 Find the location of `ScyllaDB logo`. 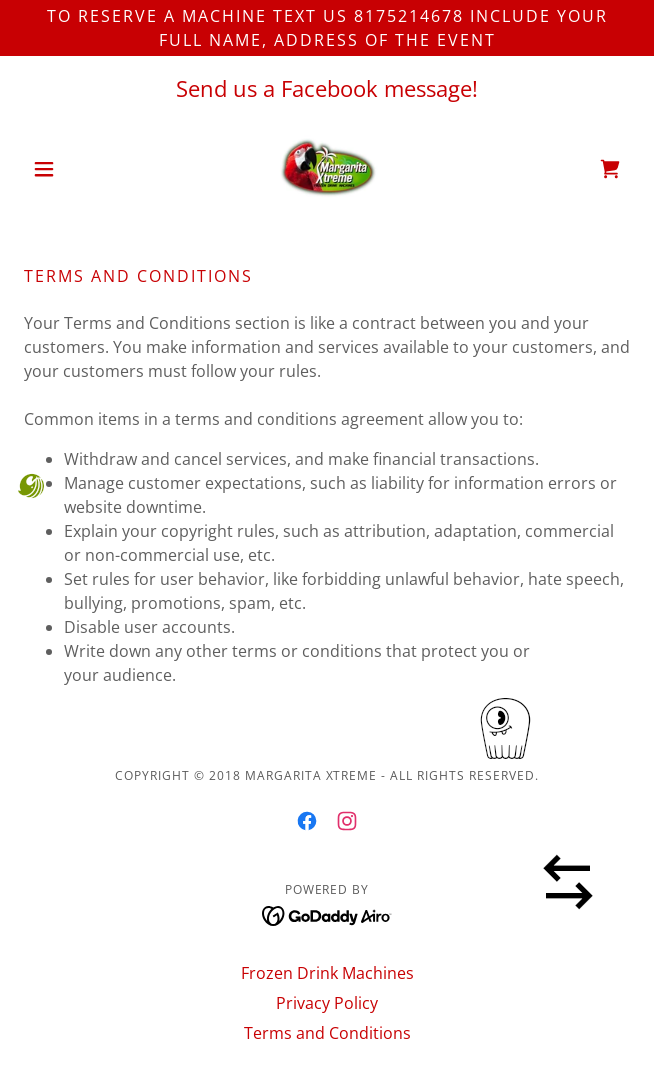

ScyllaDB logo is located at coordinates (505, 728).